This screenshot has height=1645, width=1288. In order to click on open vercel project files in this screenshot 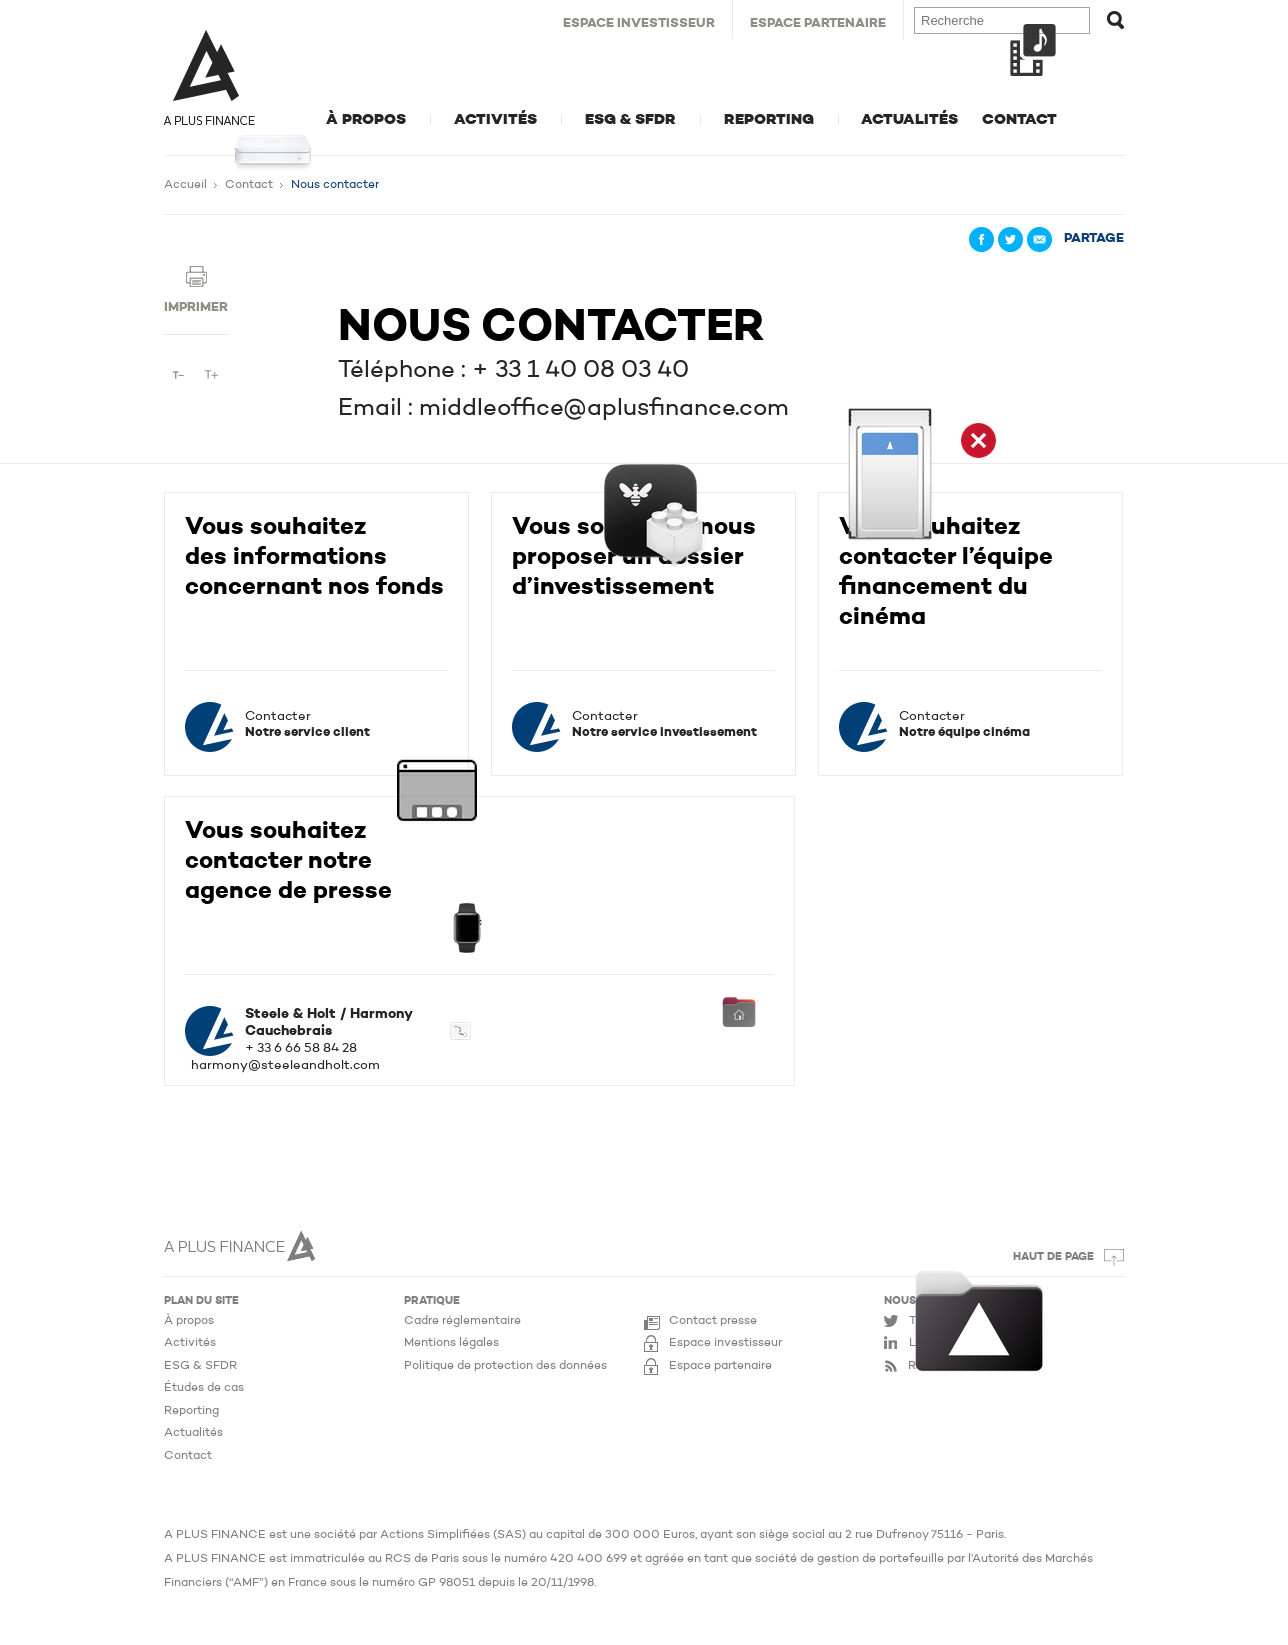, I will do `click(978, 1324)`.